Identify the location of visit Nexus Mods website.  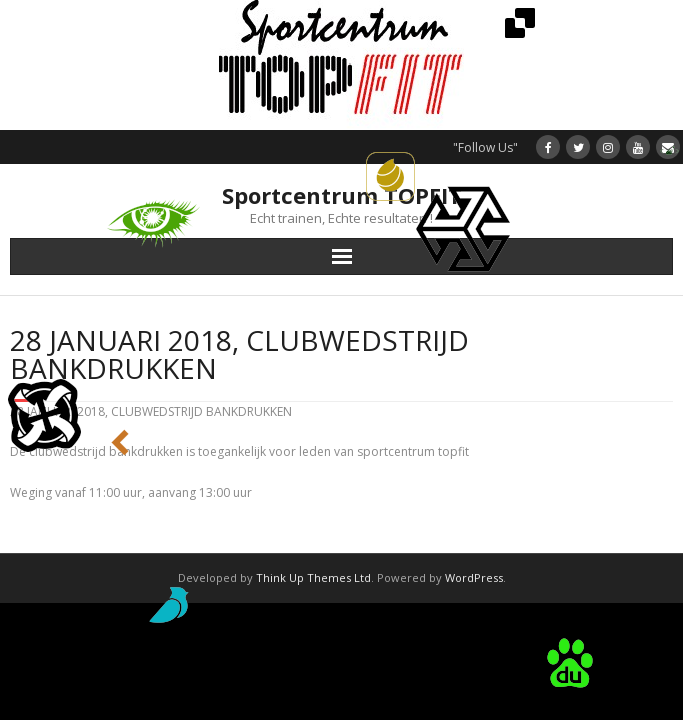
(44, 415).